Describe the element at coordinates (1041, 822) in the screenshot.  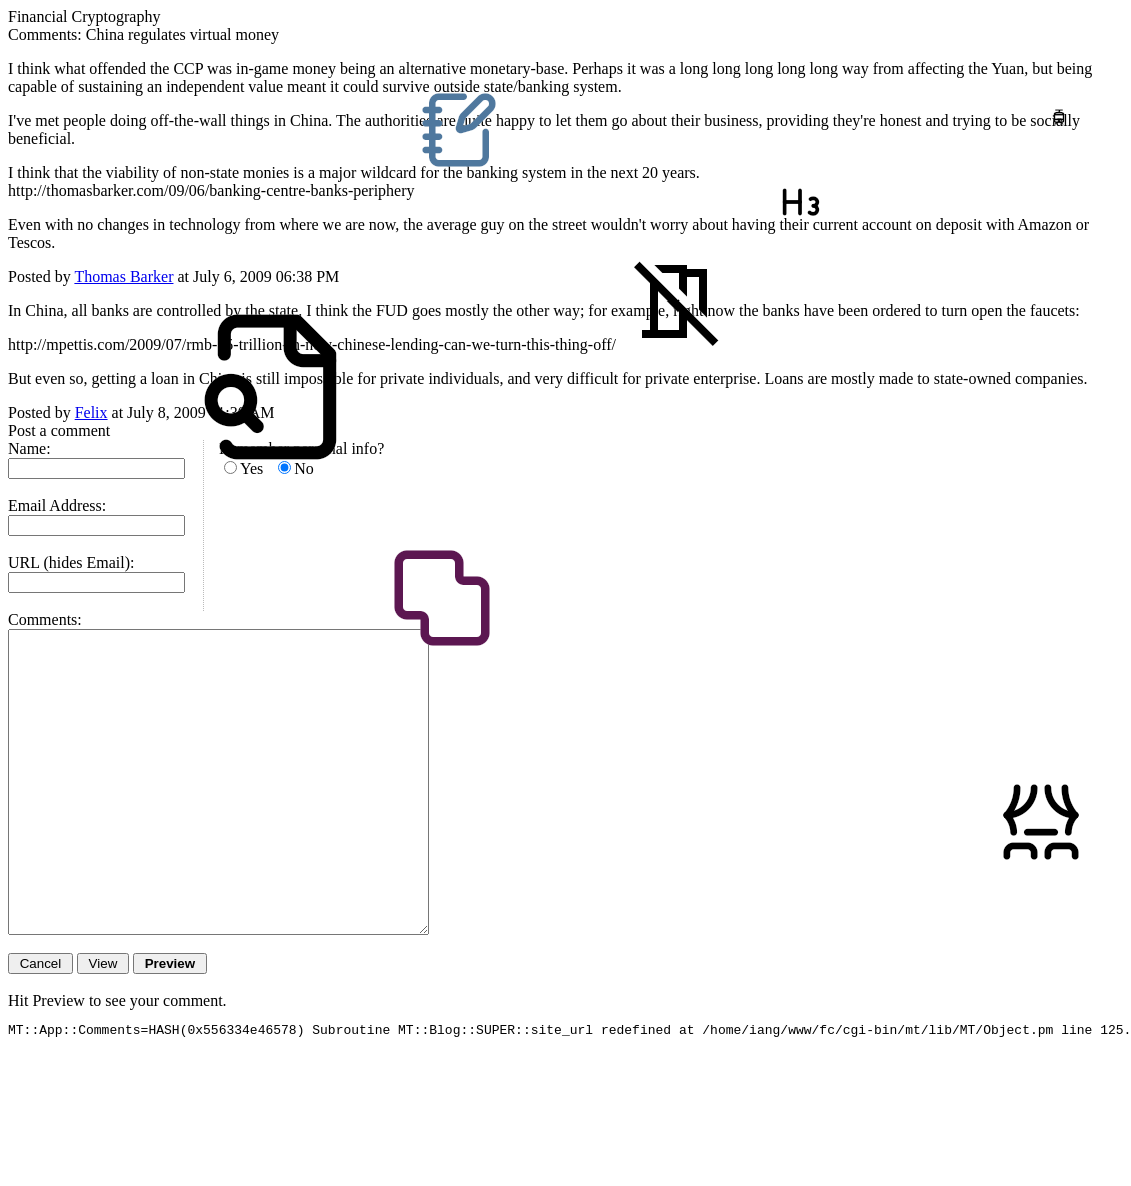
I see `access theater or cinema listings` at that location.